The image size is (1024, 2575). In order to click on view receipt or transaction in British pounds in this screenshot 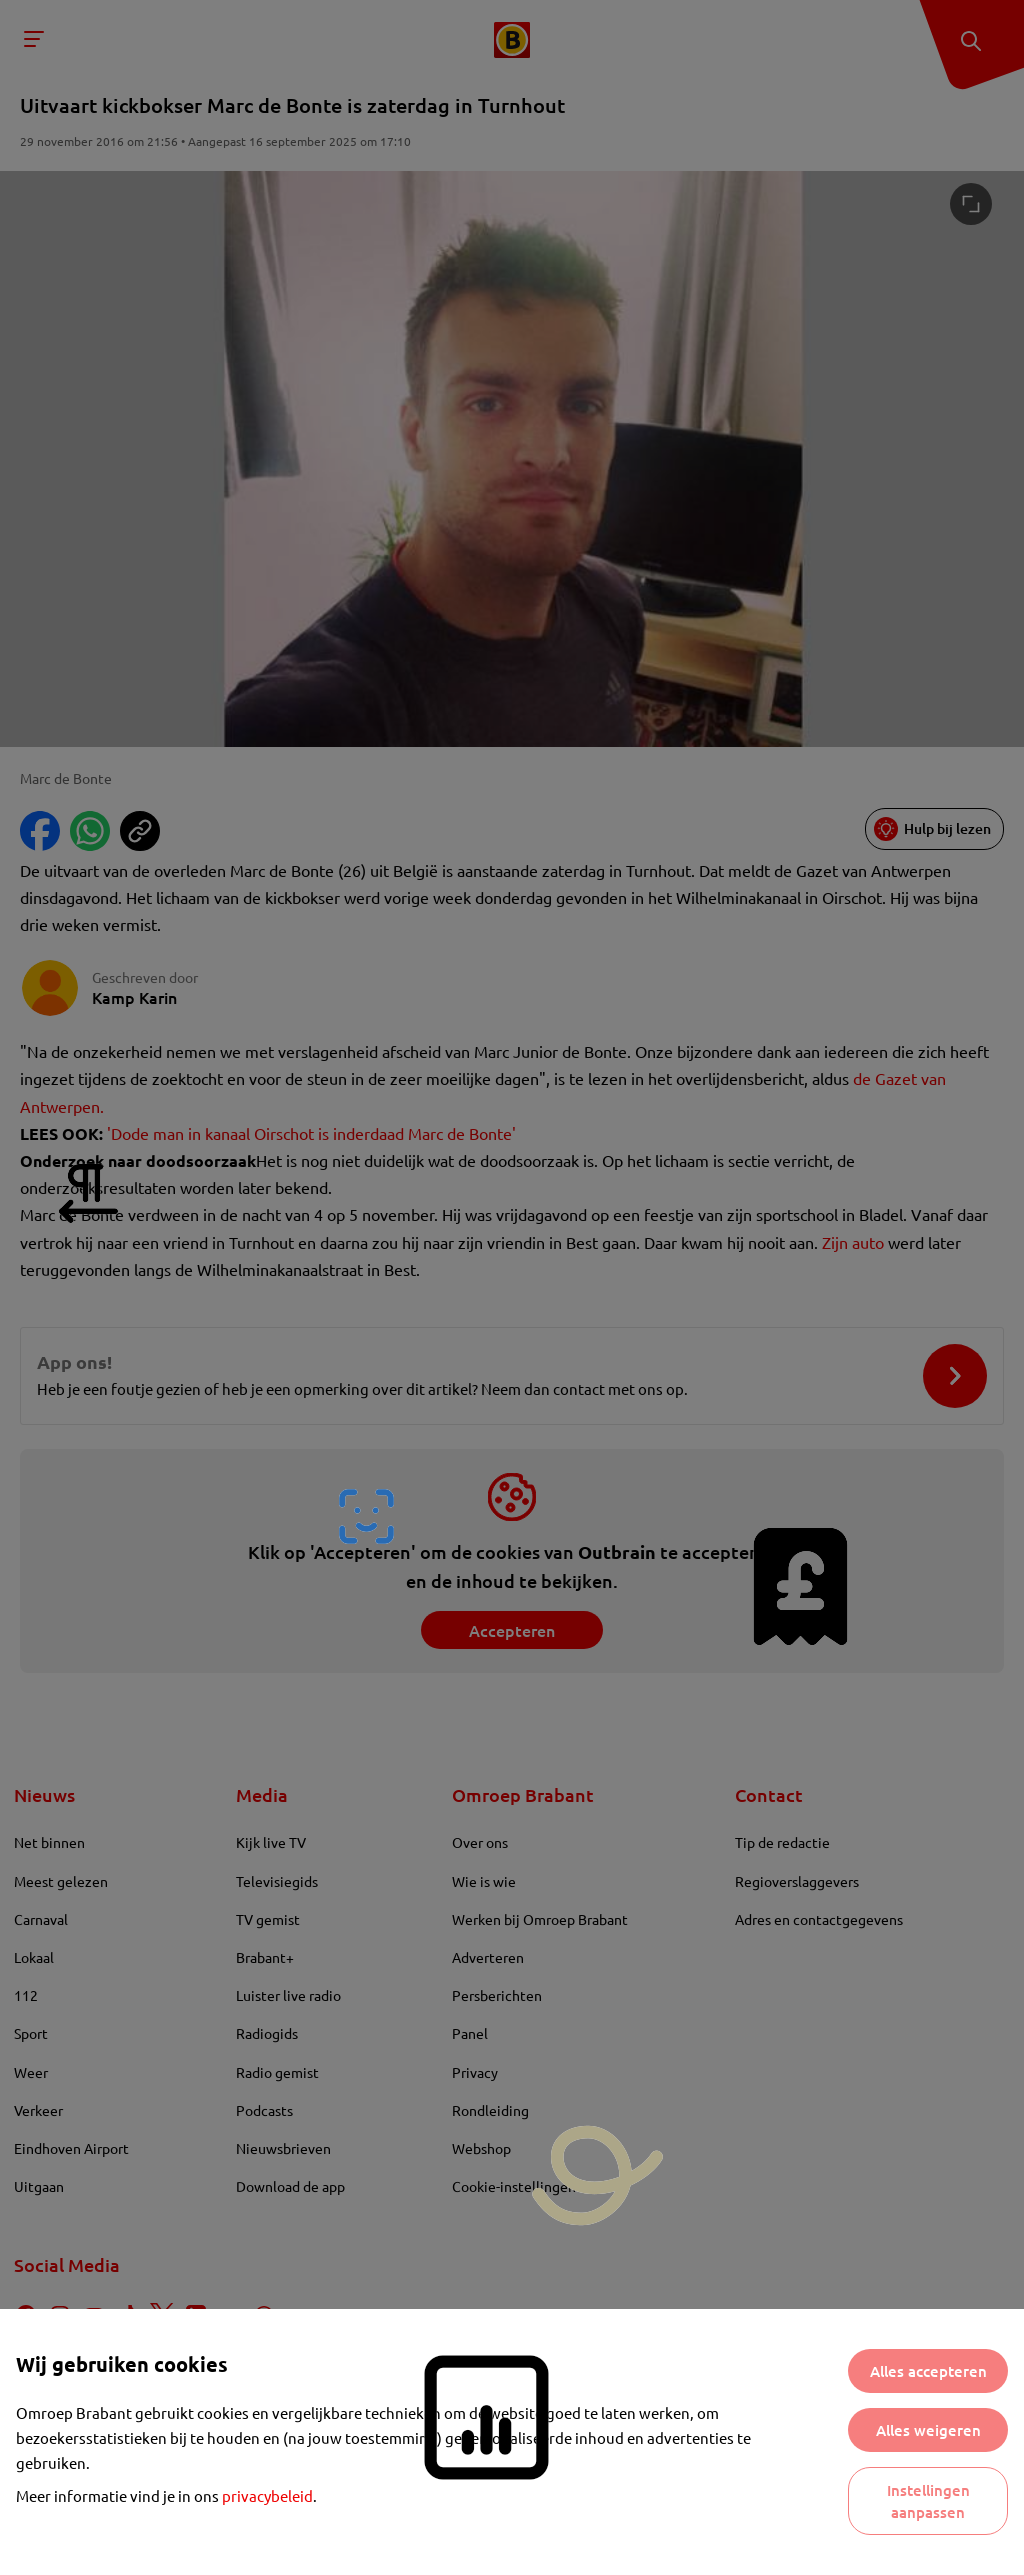, I will do `click(800, 1586)`.